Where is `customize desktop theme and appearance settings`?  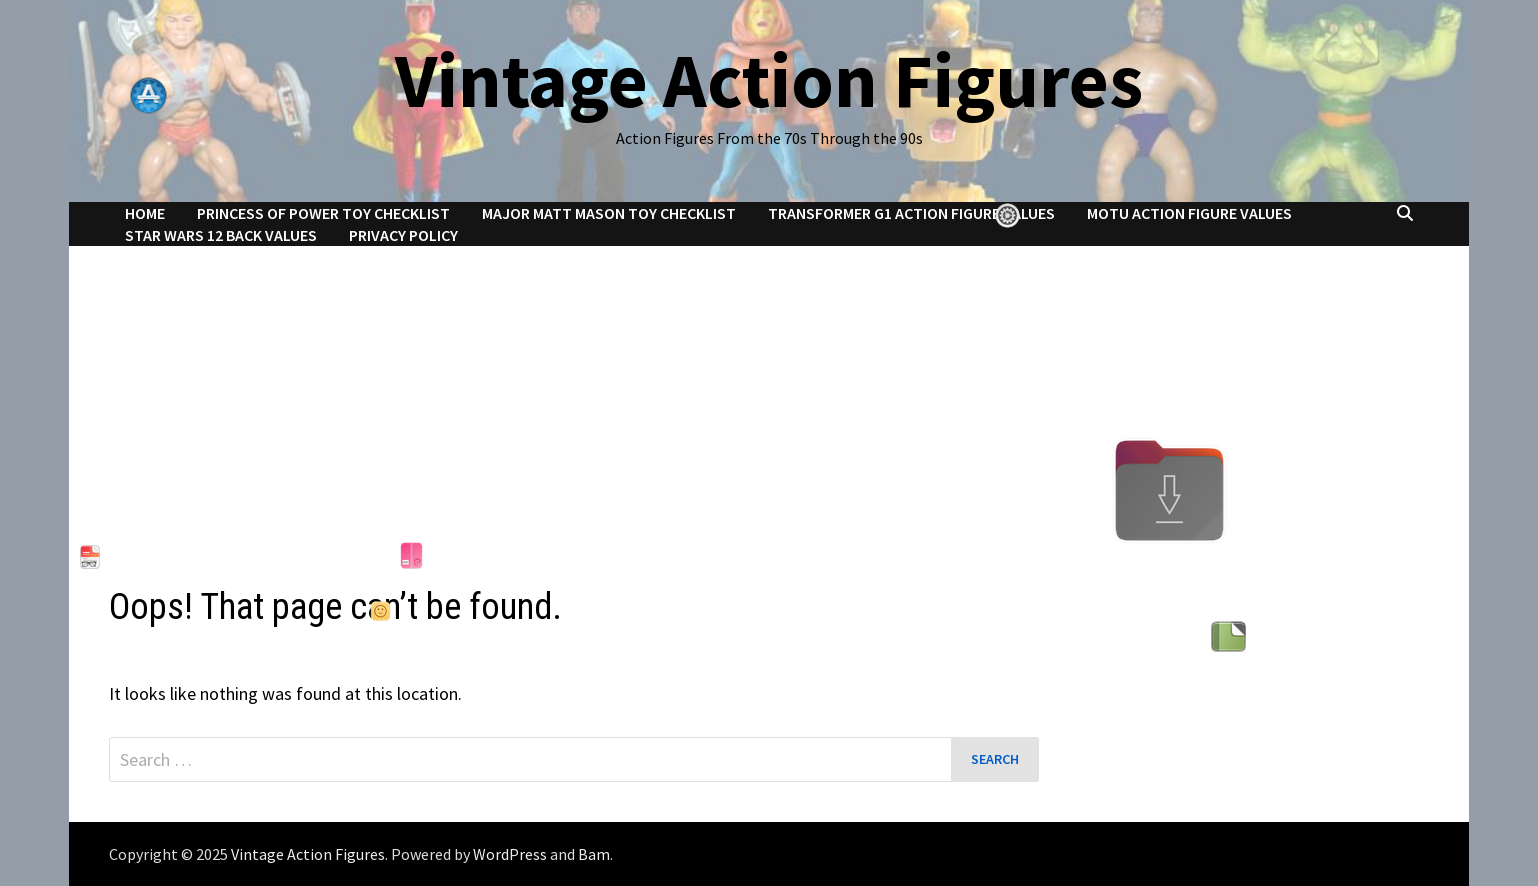 customize desktop theme and appearance settings is located at coordinates (1228, 636).